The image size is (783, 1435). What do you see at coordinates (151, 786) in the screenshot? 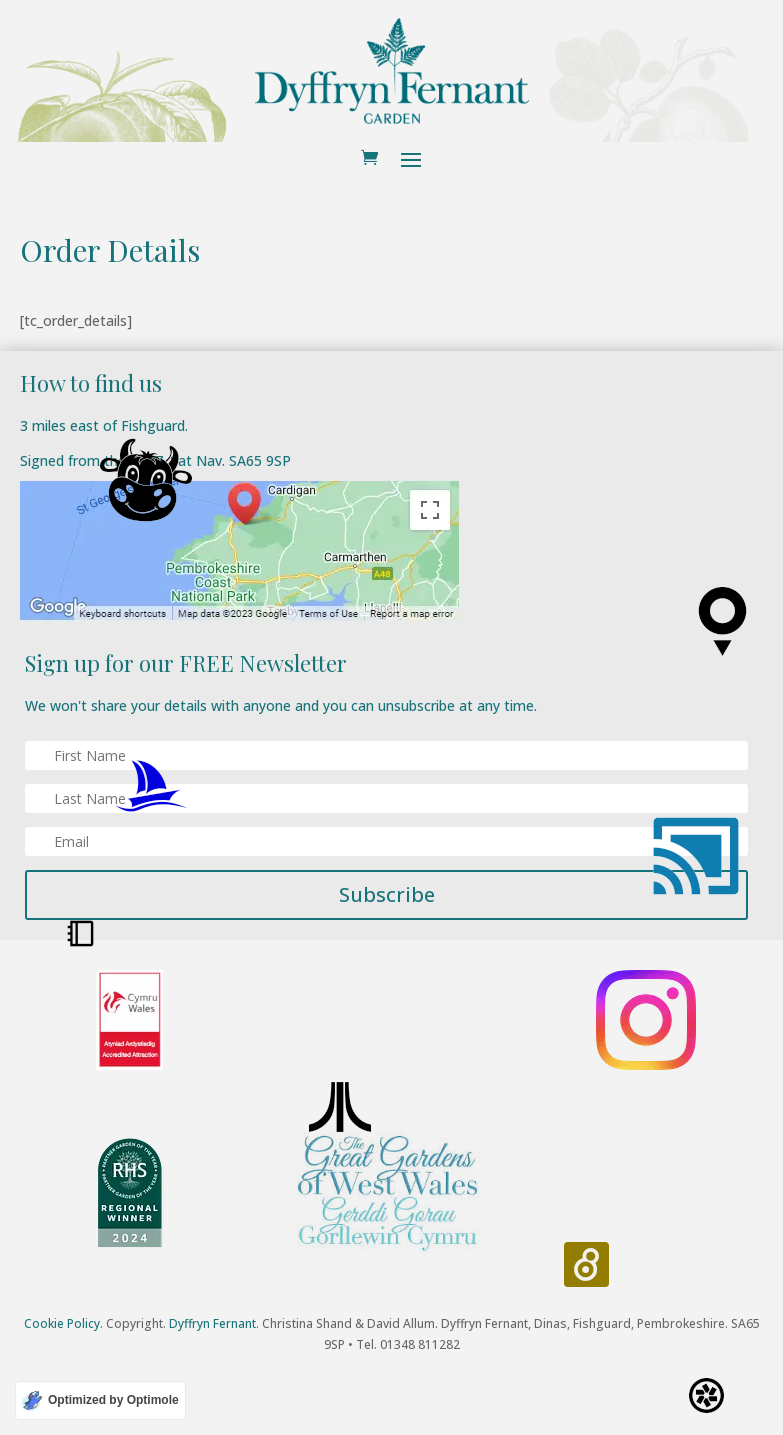
I see `open phpMyAdmin database management tool` at bounding box center [151, 786].